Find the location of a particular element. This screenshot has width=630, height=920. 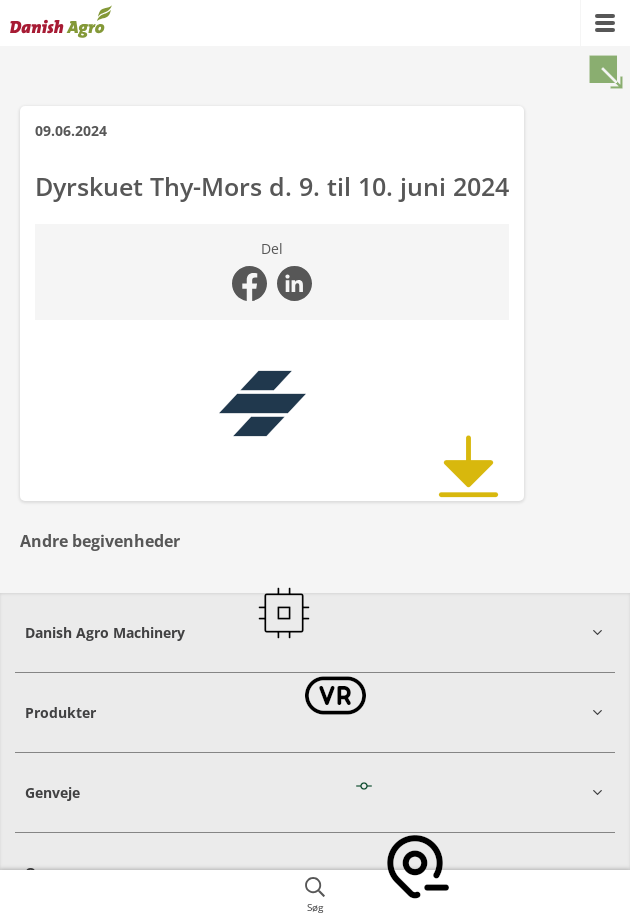

view commit history is located at coordinates (364, 786).